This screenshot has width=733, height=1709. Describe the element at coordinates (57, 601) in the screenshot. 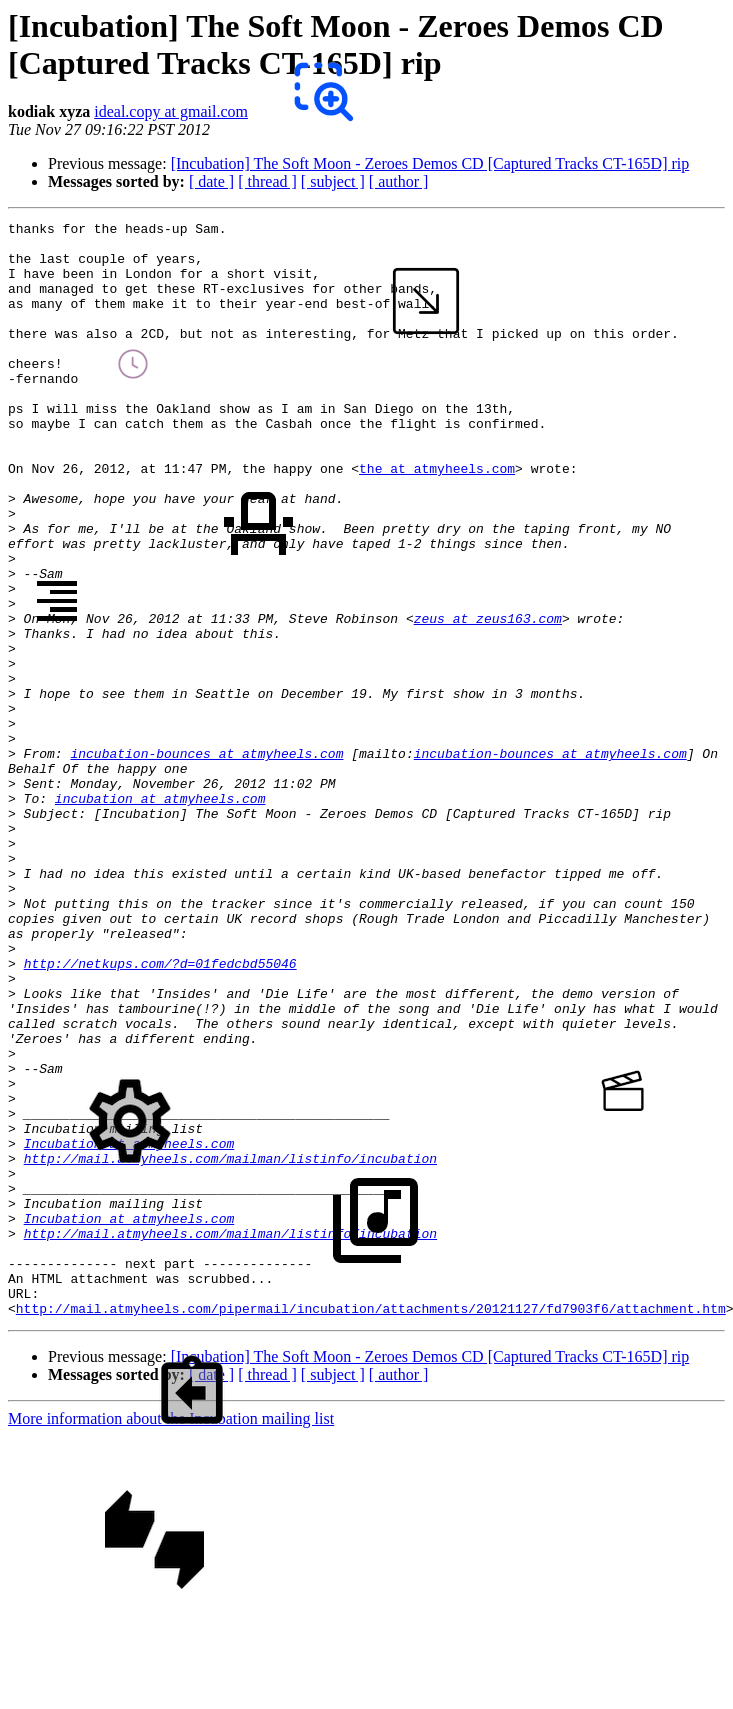

I see `align text to the right` at that location.